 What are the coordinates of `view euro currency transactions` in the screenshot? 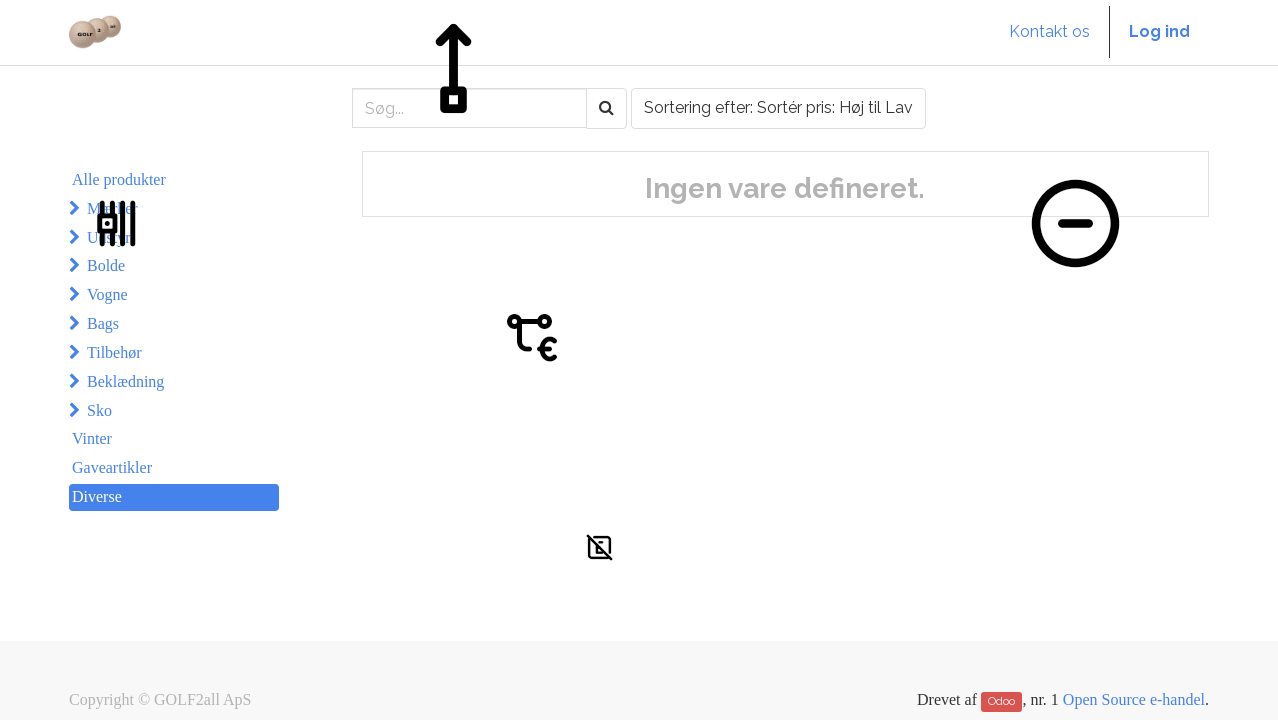 It's located at (532, 339).